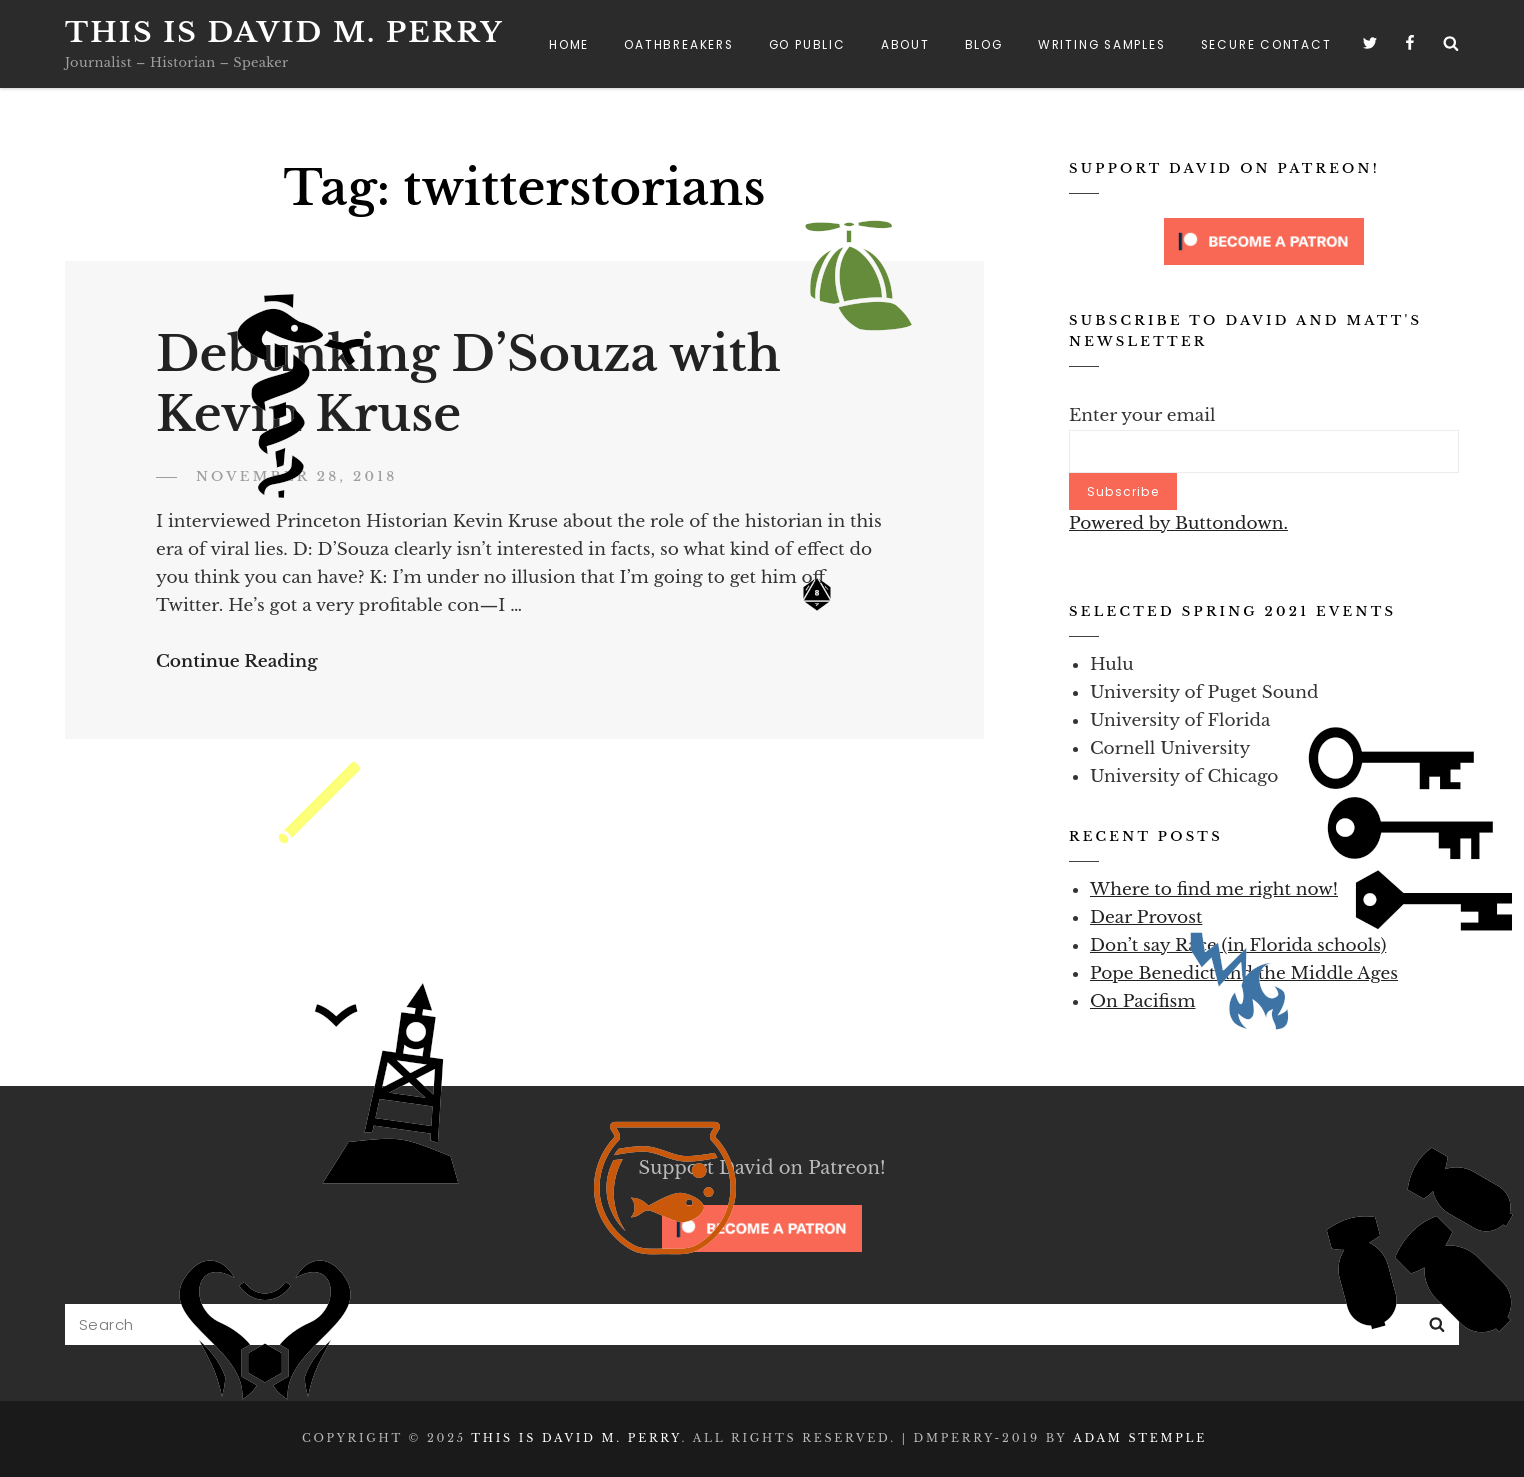  I want to click on initiate an airstrike or bombing attack in-game, so click(1419, 1240).